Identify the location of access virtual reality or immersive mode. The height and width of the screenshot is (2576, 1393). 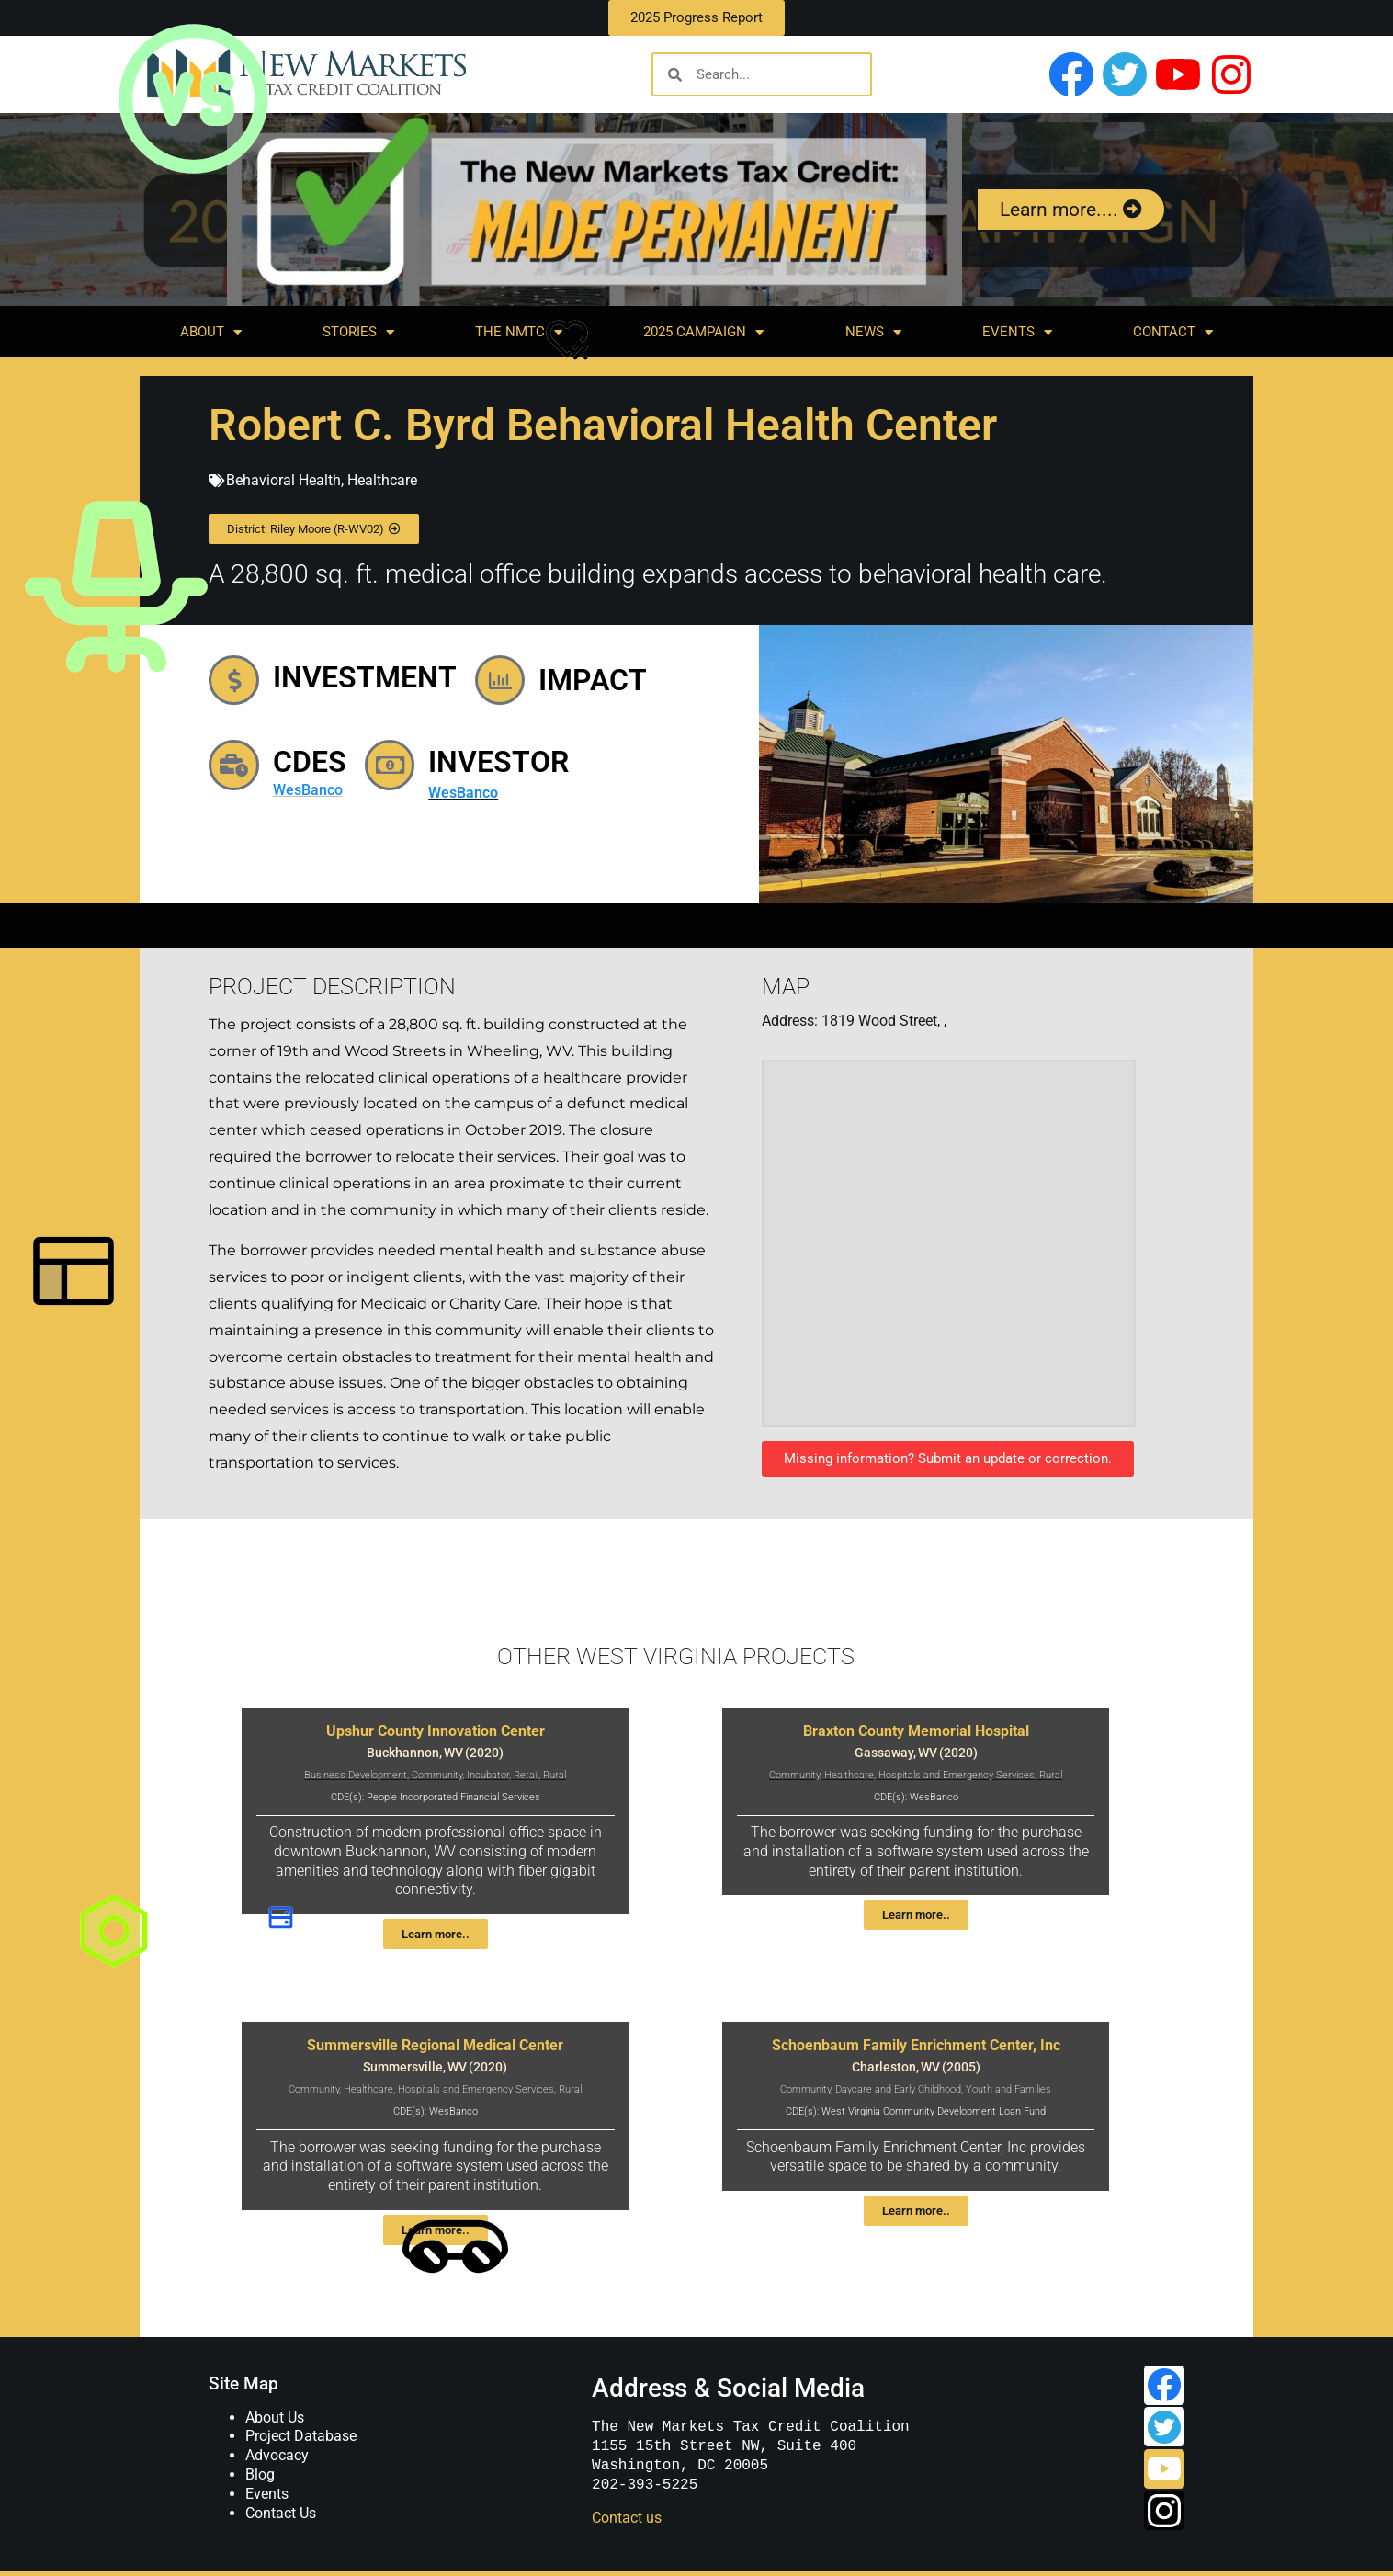
(455, 2246).